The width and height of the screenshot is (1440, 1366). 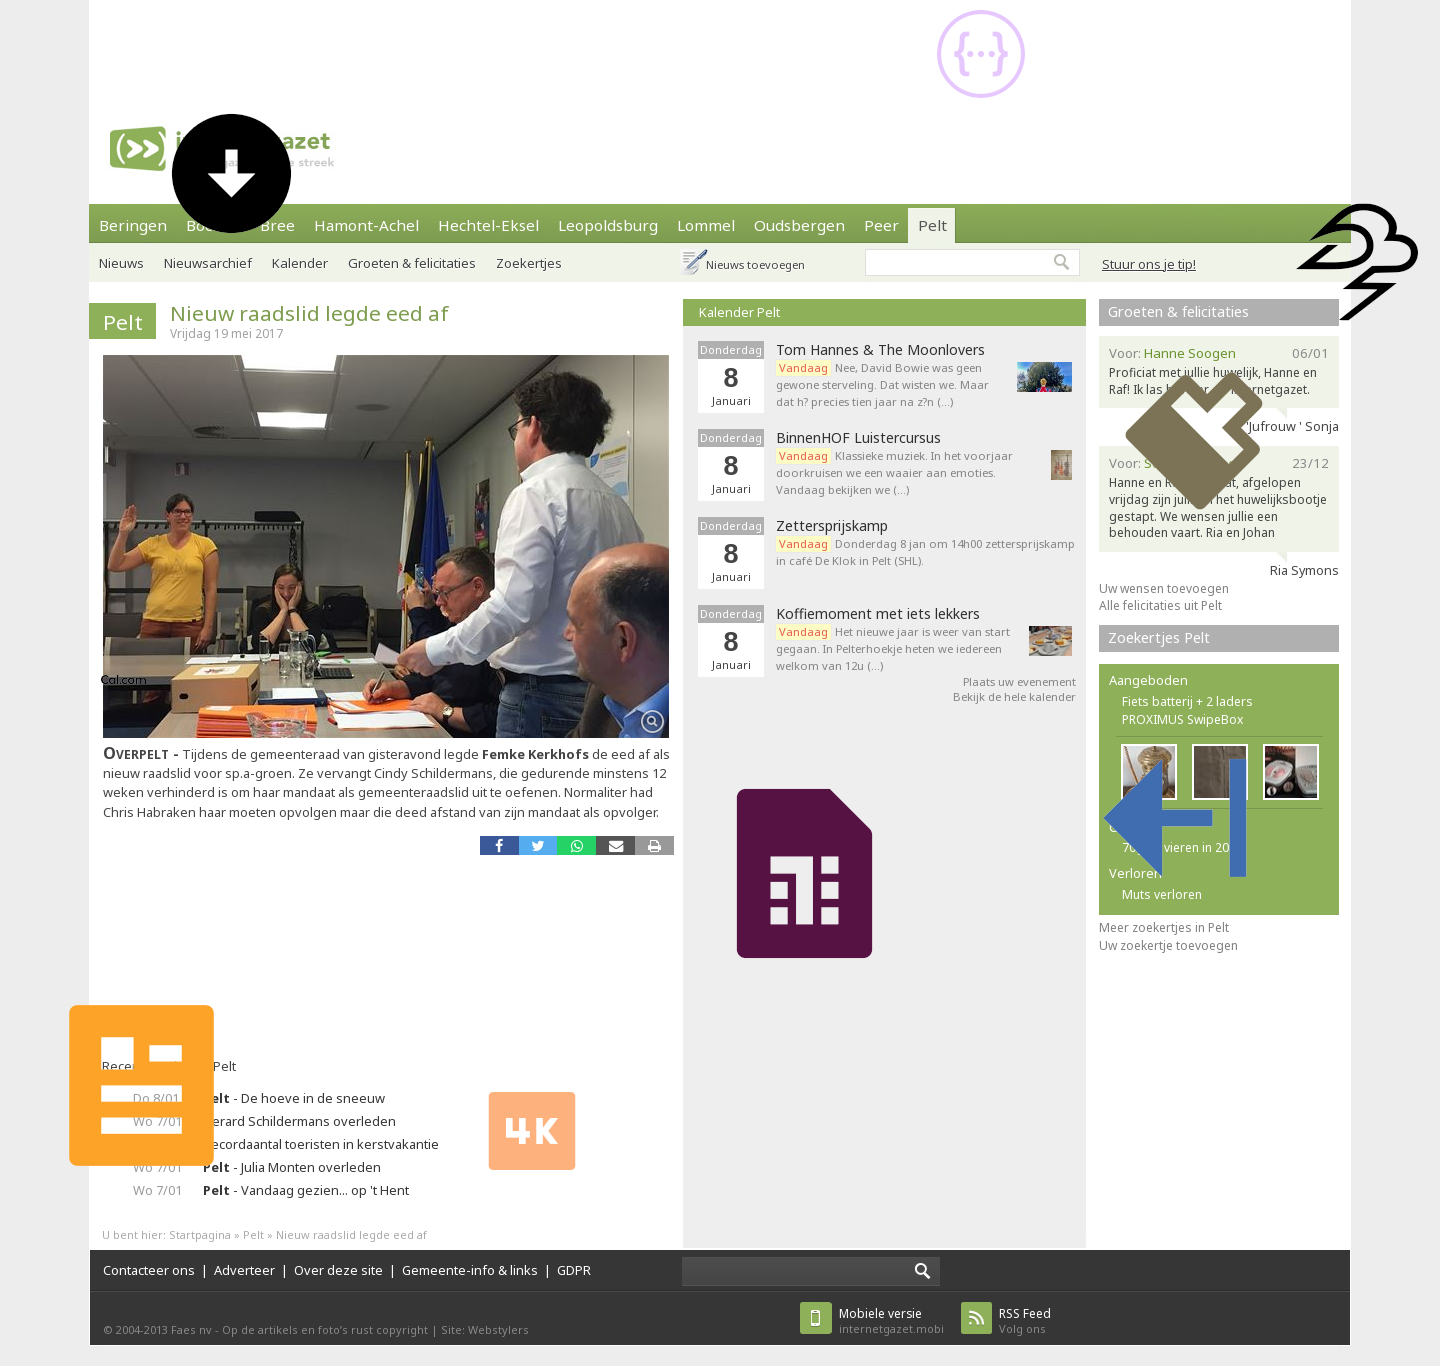 What do you see at coordinates (1198, 437) in the screenshot?
I see `access brush or painting tools` at bounding box center [1198, 437].